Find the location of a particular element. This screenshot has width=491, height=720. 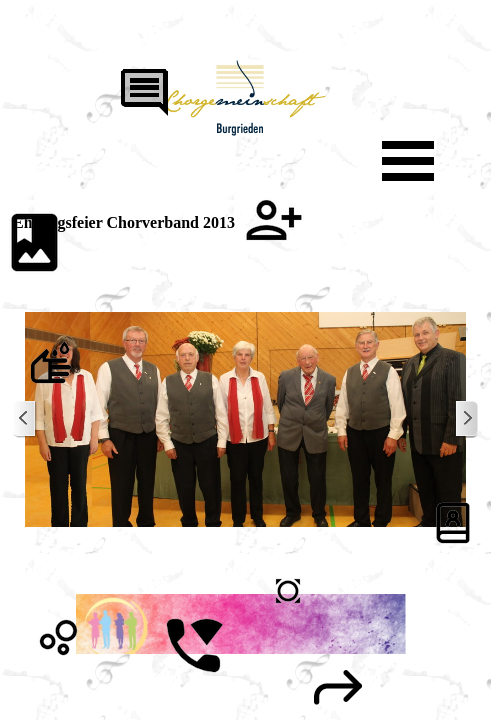

view contact directory is located at coordinates (453, 523).